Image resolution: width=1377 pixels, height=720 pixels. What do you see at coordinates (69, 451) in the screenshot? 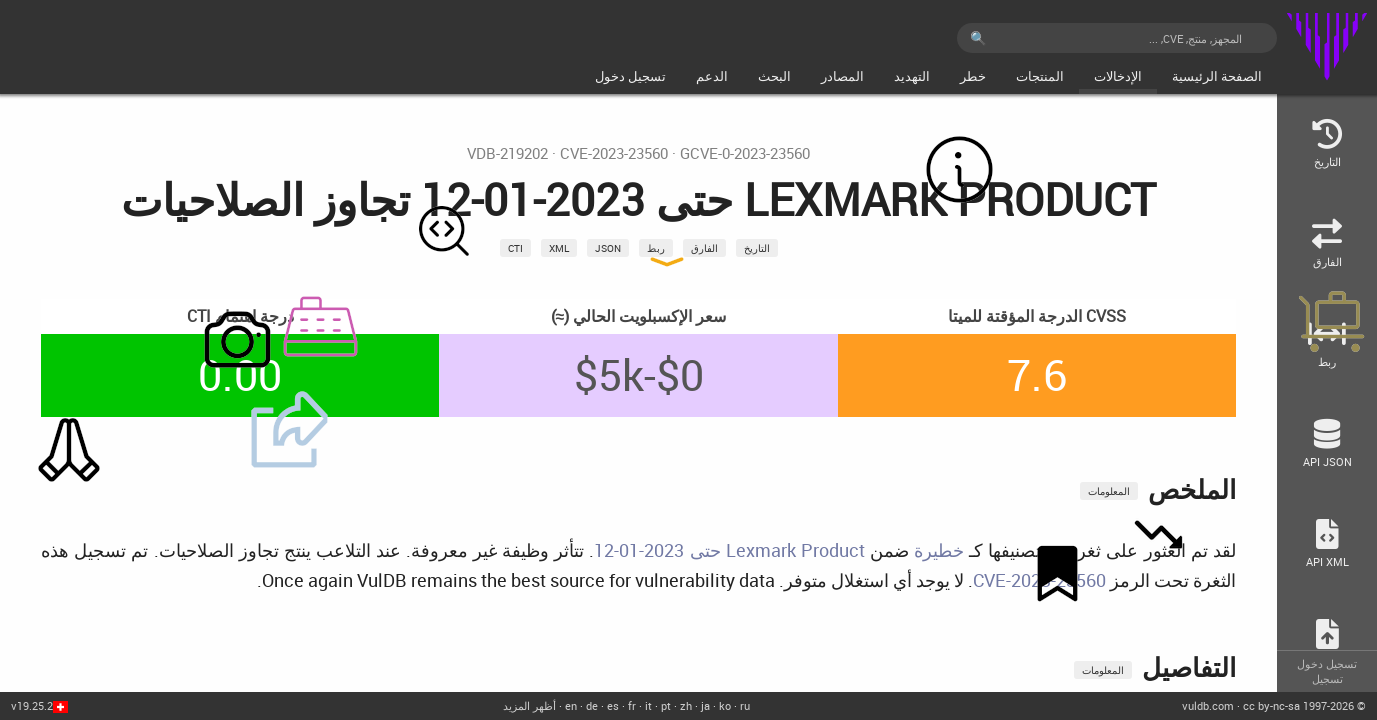
I see `express gratitude or thanks` at bounding box center [69, 451].